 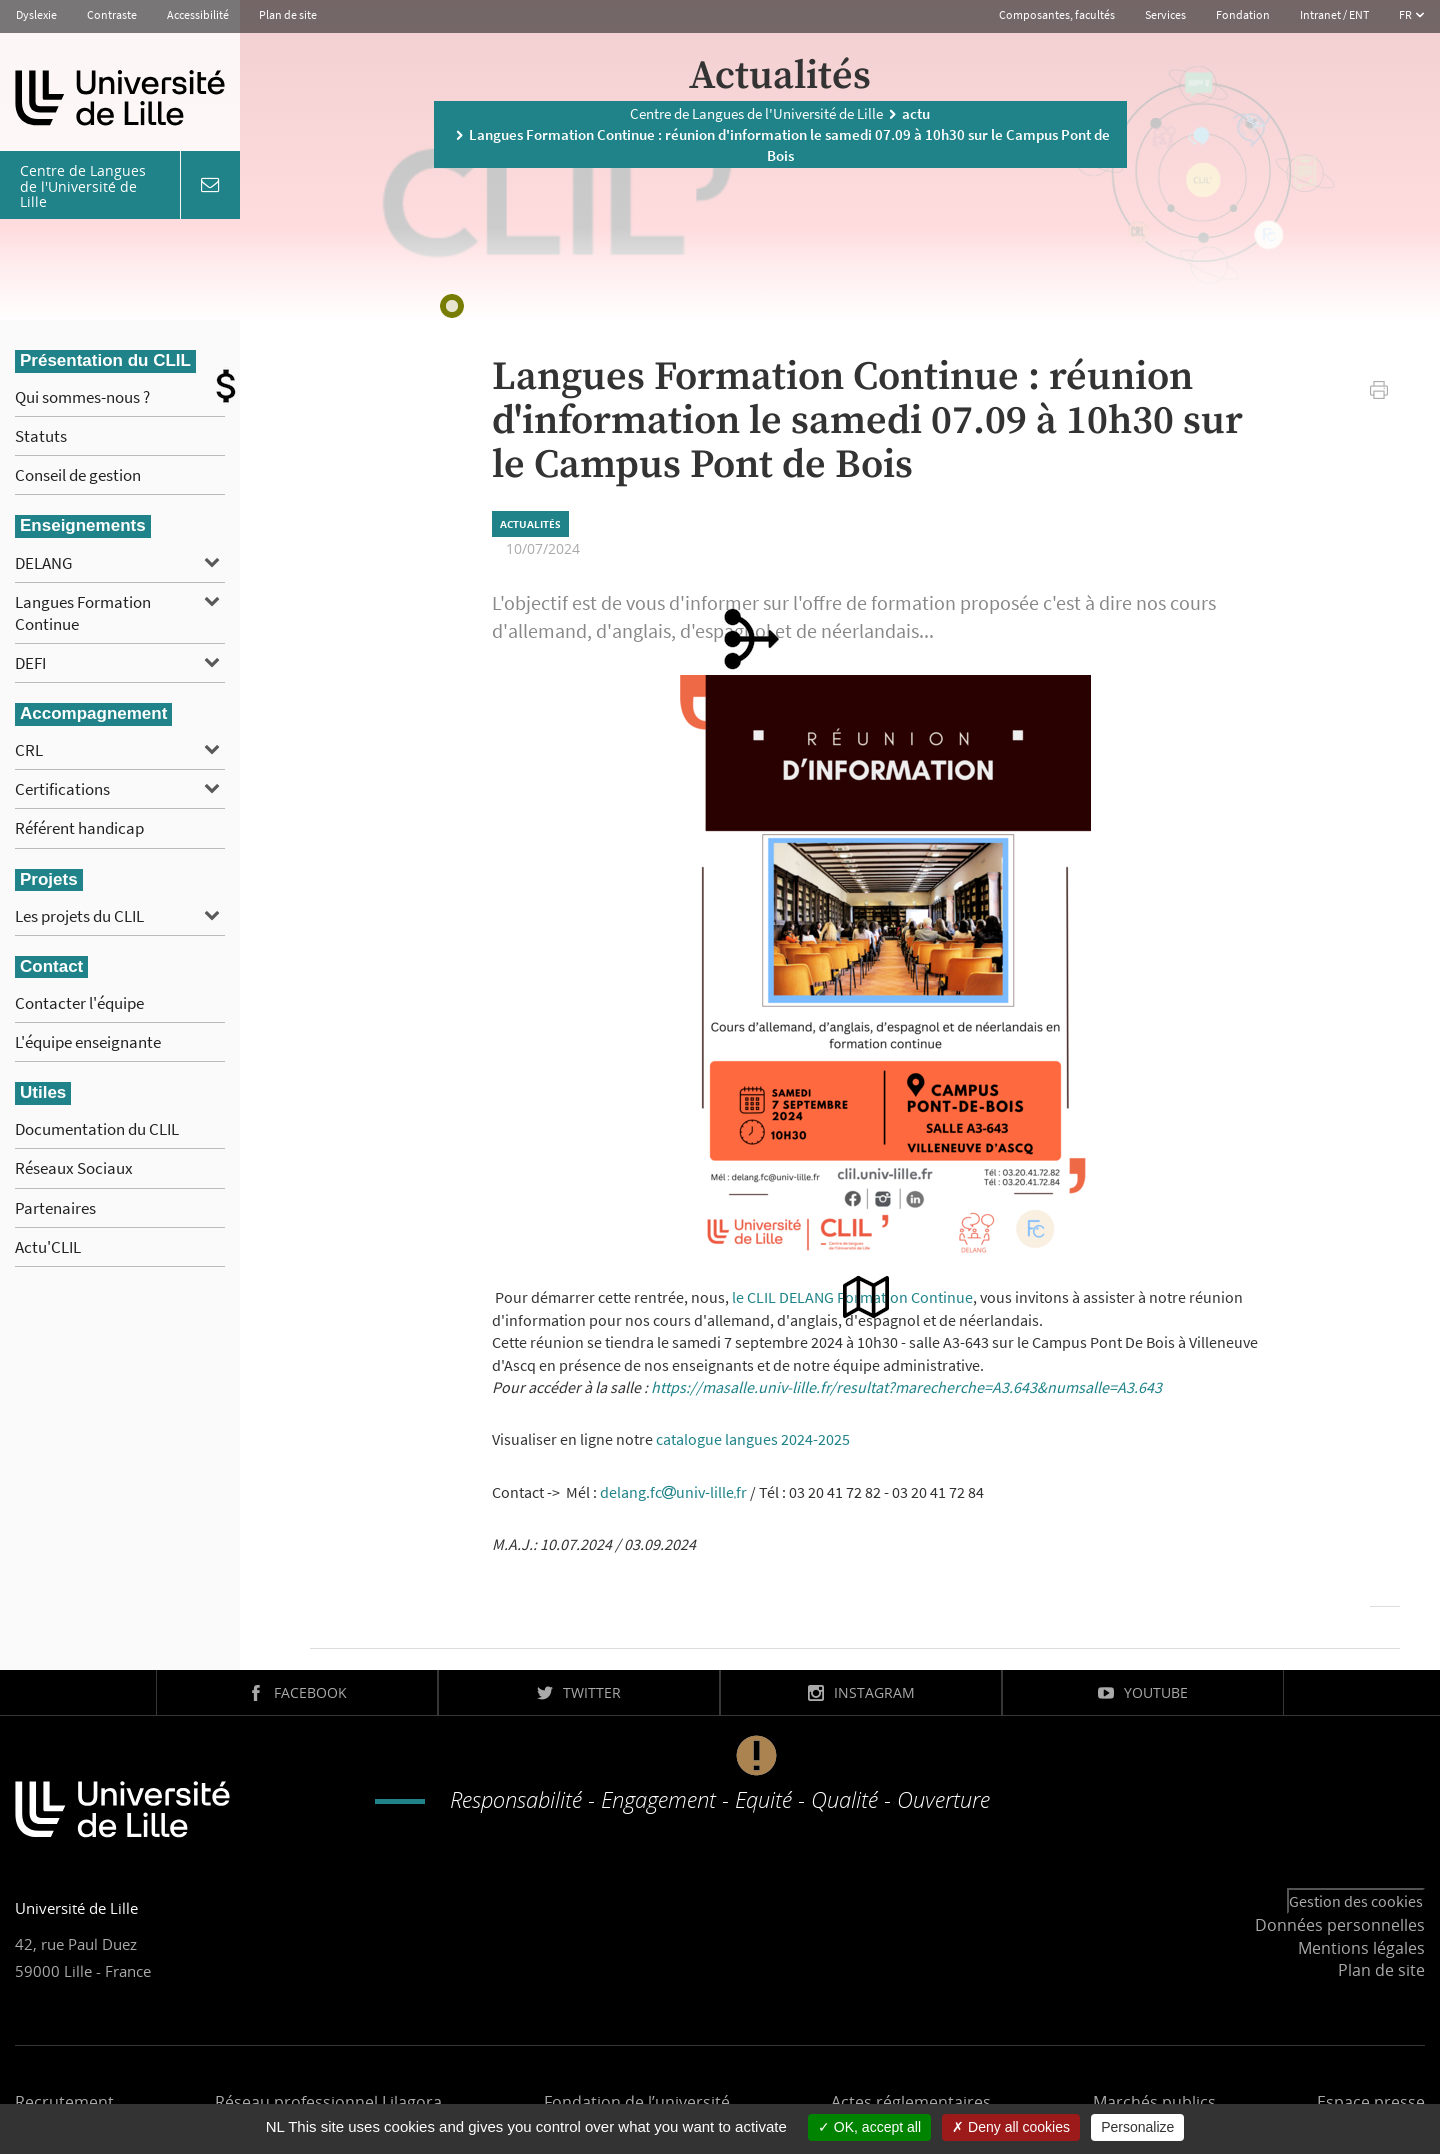 What do you see at coordinates (866, 1297) in the screenshot?
I see `view map or navigation` at bounding box center [866, 1297].